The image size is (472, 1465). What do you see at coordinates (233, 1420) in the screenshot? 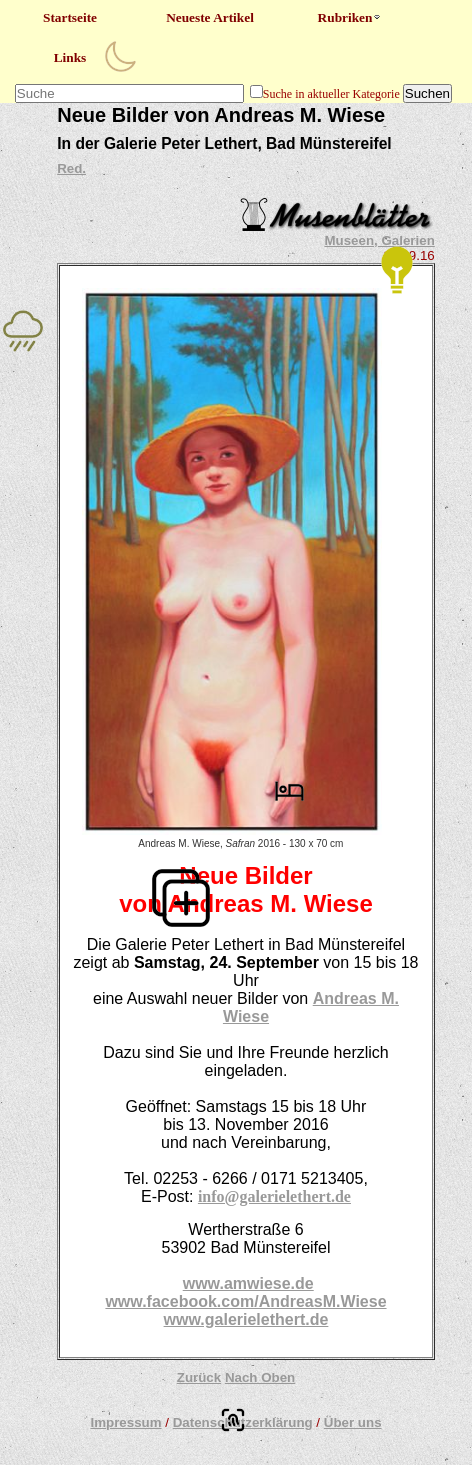
I see `authenticate with fingerprint` at bounding box center [233, 1420].